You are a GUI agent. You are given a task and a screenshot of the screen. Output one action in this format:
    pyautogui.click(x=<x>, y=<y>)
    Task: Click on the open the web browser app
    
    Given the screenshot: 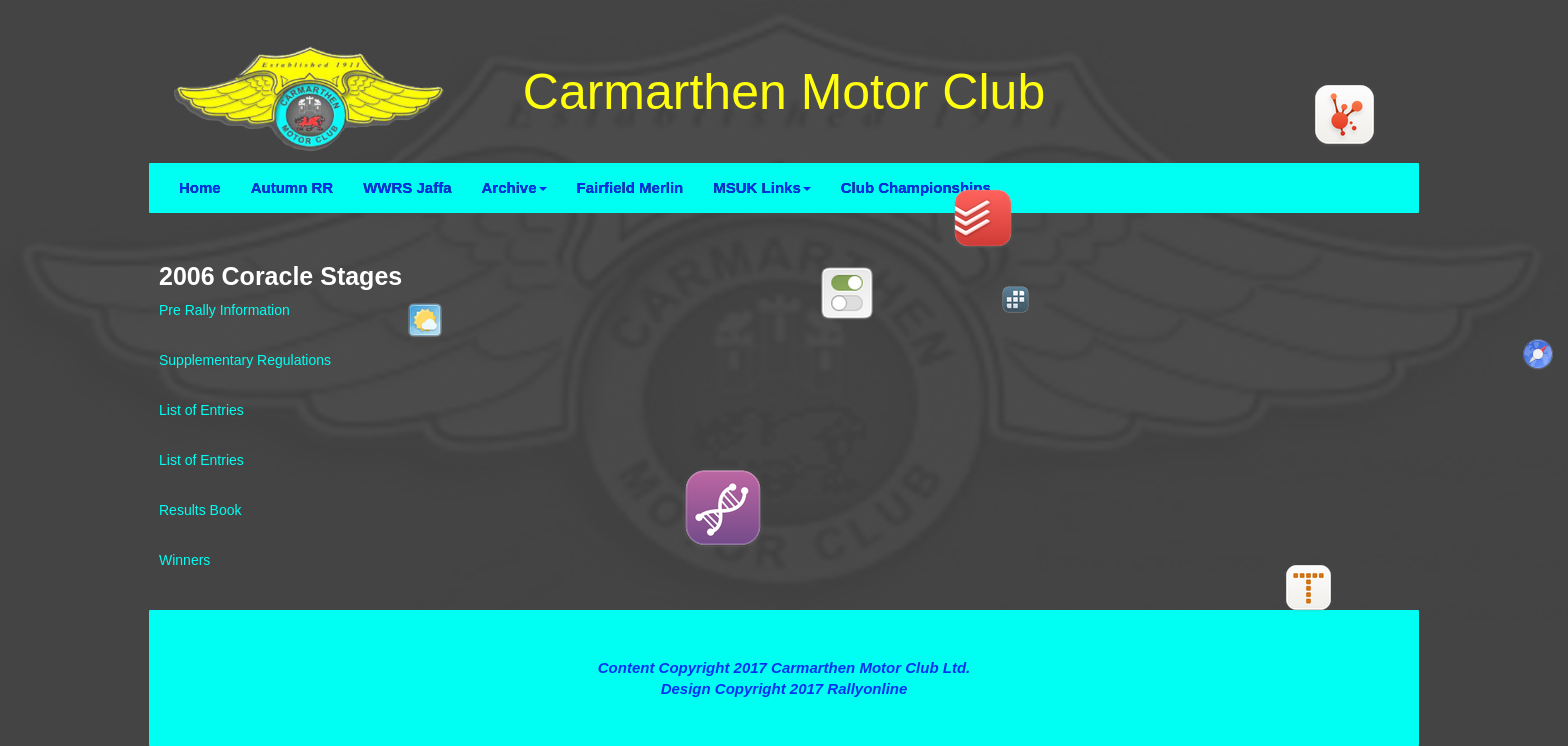 What is the action you would take?
    pyautogui.click(x=1538, y=354)
    